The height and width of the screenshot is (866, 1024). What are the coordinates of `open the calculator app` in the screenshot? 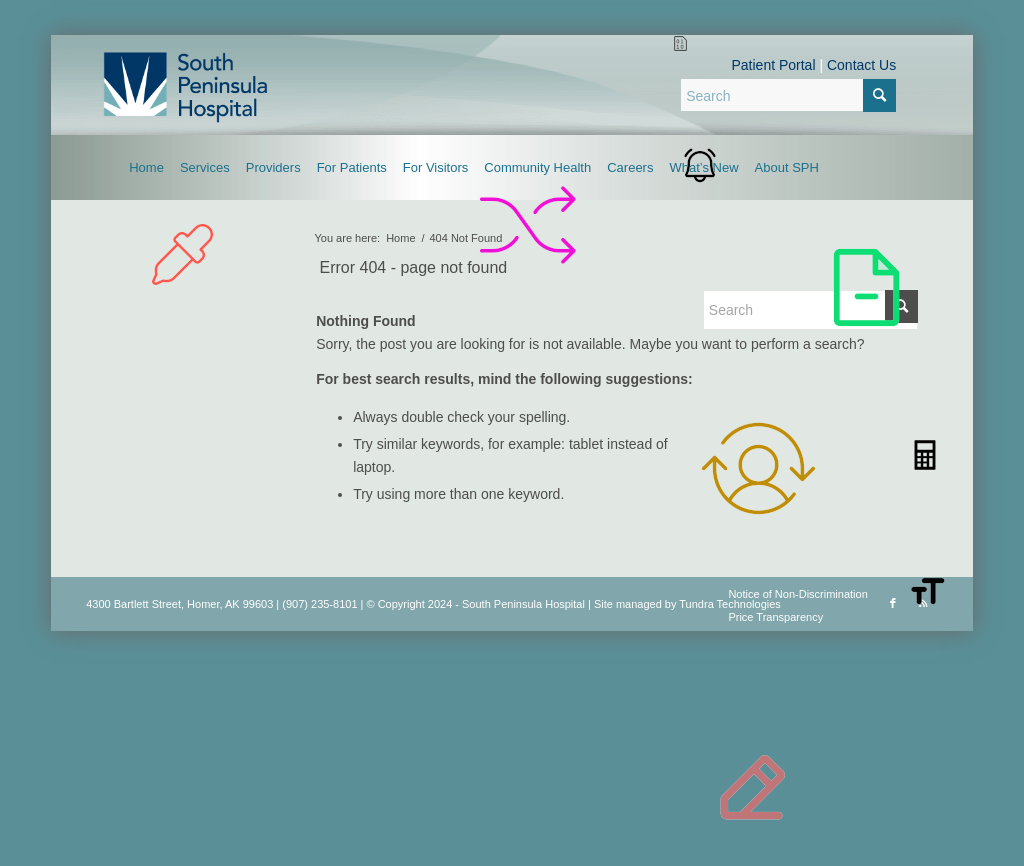 It's located at (925, 455).